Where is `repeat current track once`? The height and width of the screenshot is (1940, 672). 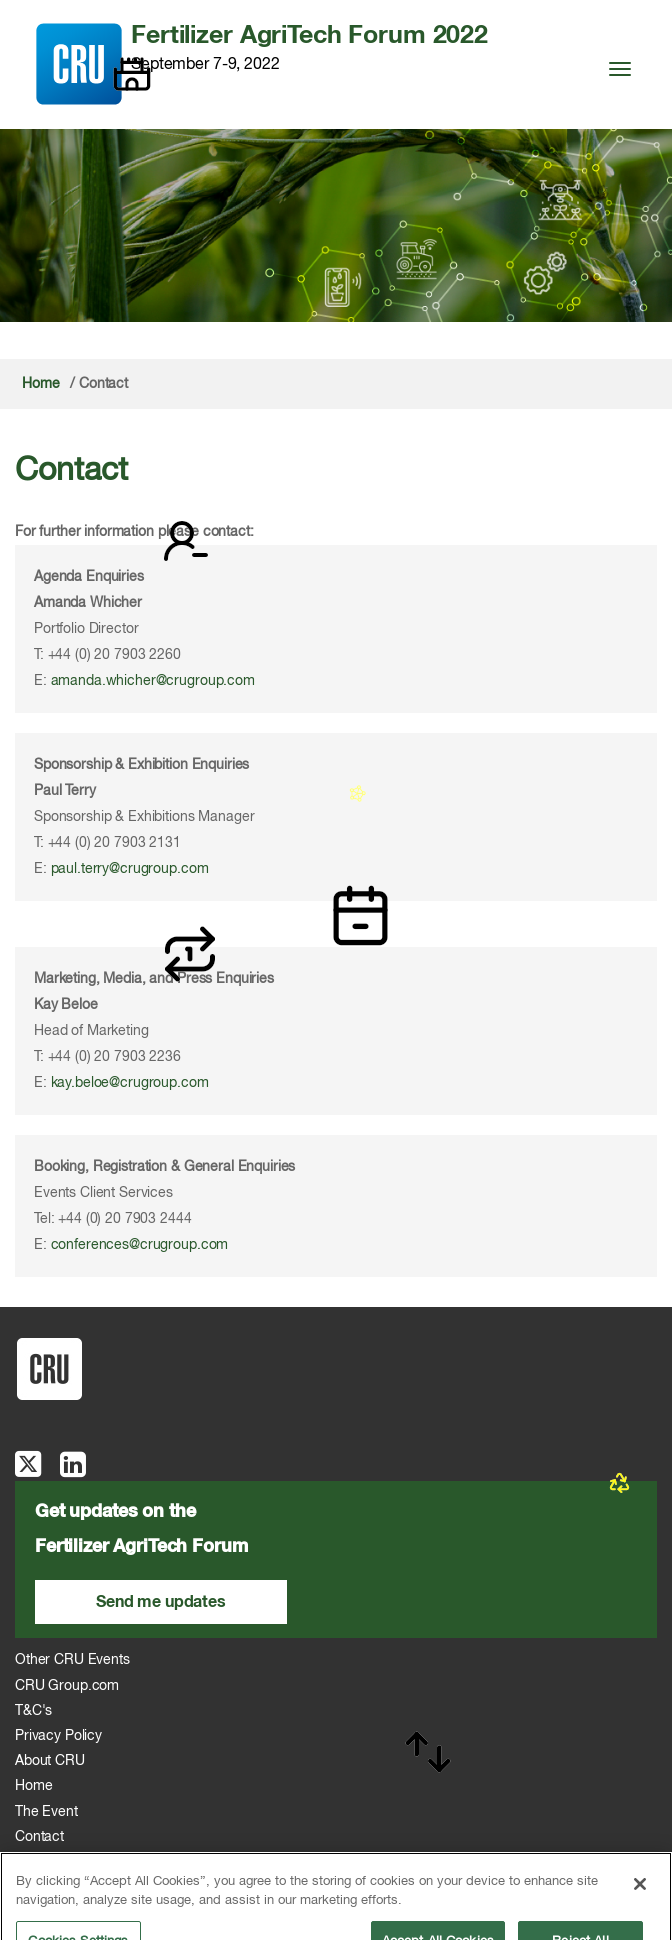
repeat current track once is located at coordinates (190, 954).